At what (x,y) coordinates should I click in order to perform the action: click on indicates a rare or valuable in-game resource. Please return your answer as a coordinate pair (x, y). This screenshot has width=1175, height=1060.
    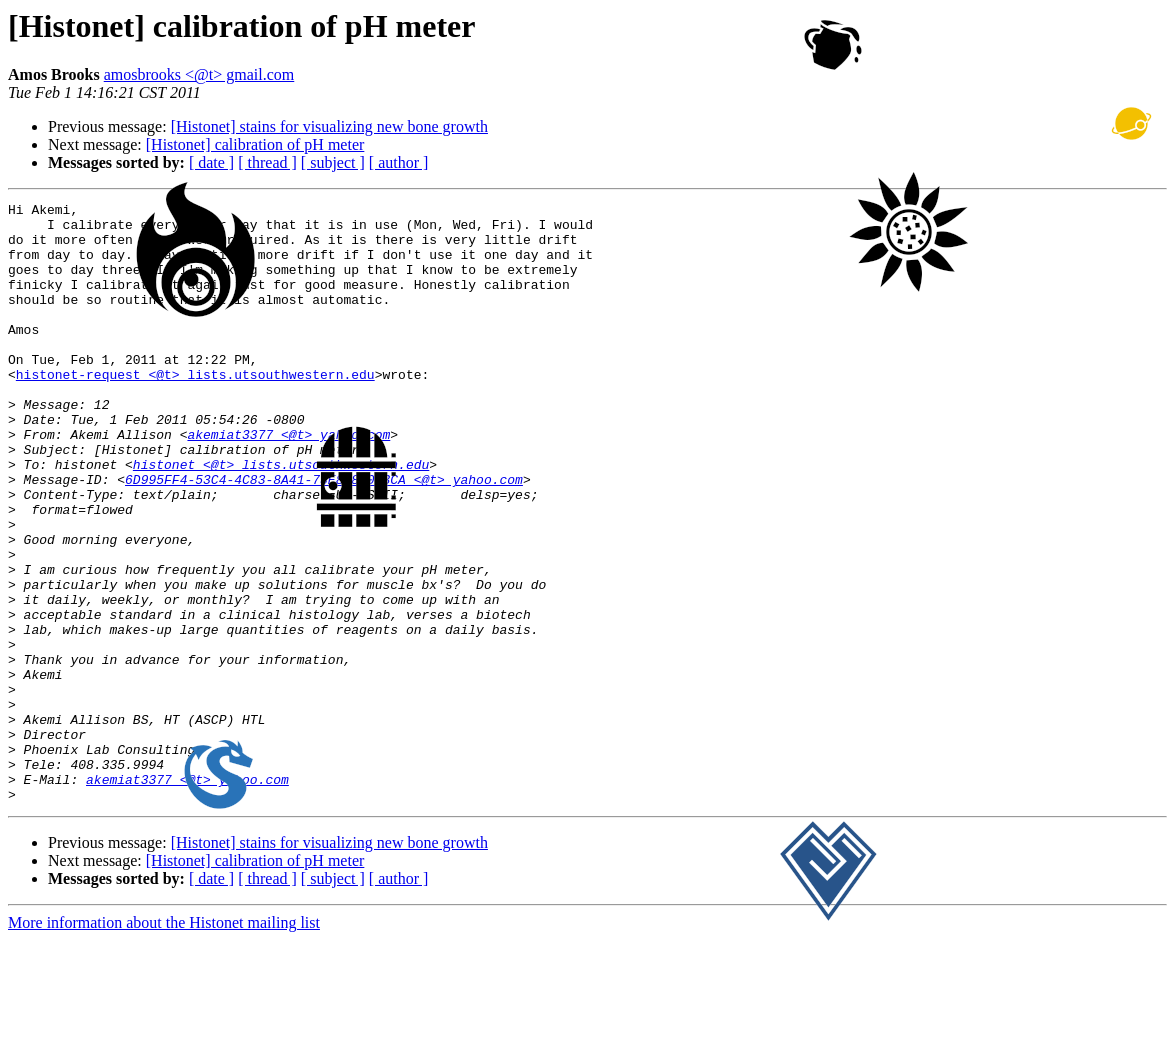
    Looking at the image, I should click on (828, 871).